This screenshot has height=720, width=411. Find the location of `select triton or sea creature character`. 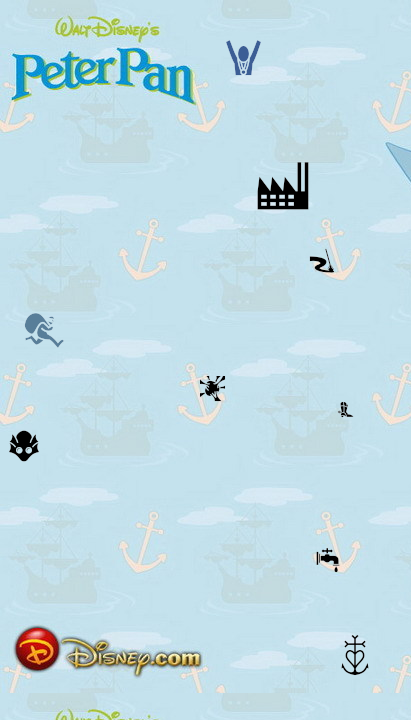

select triton or sea creature character is located at coordinates (24, 446).